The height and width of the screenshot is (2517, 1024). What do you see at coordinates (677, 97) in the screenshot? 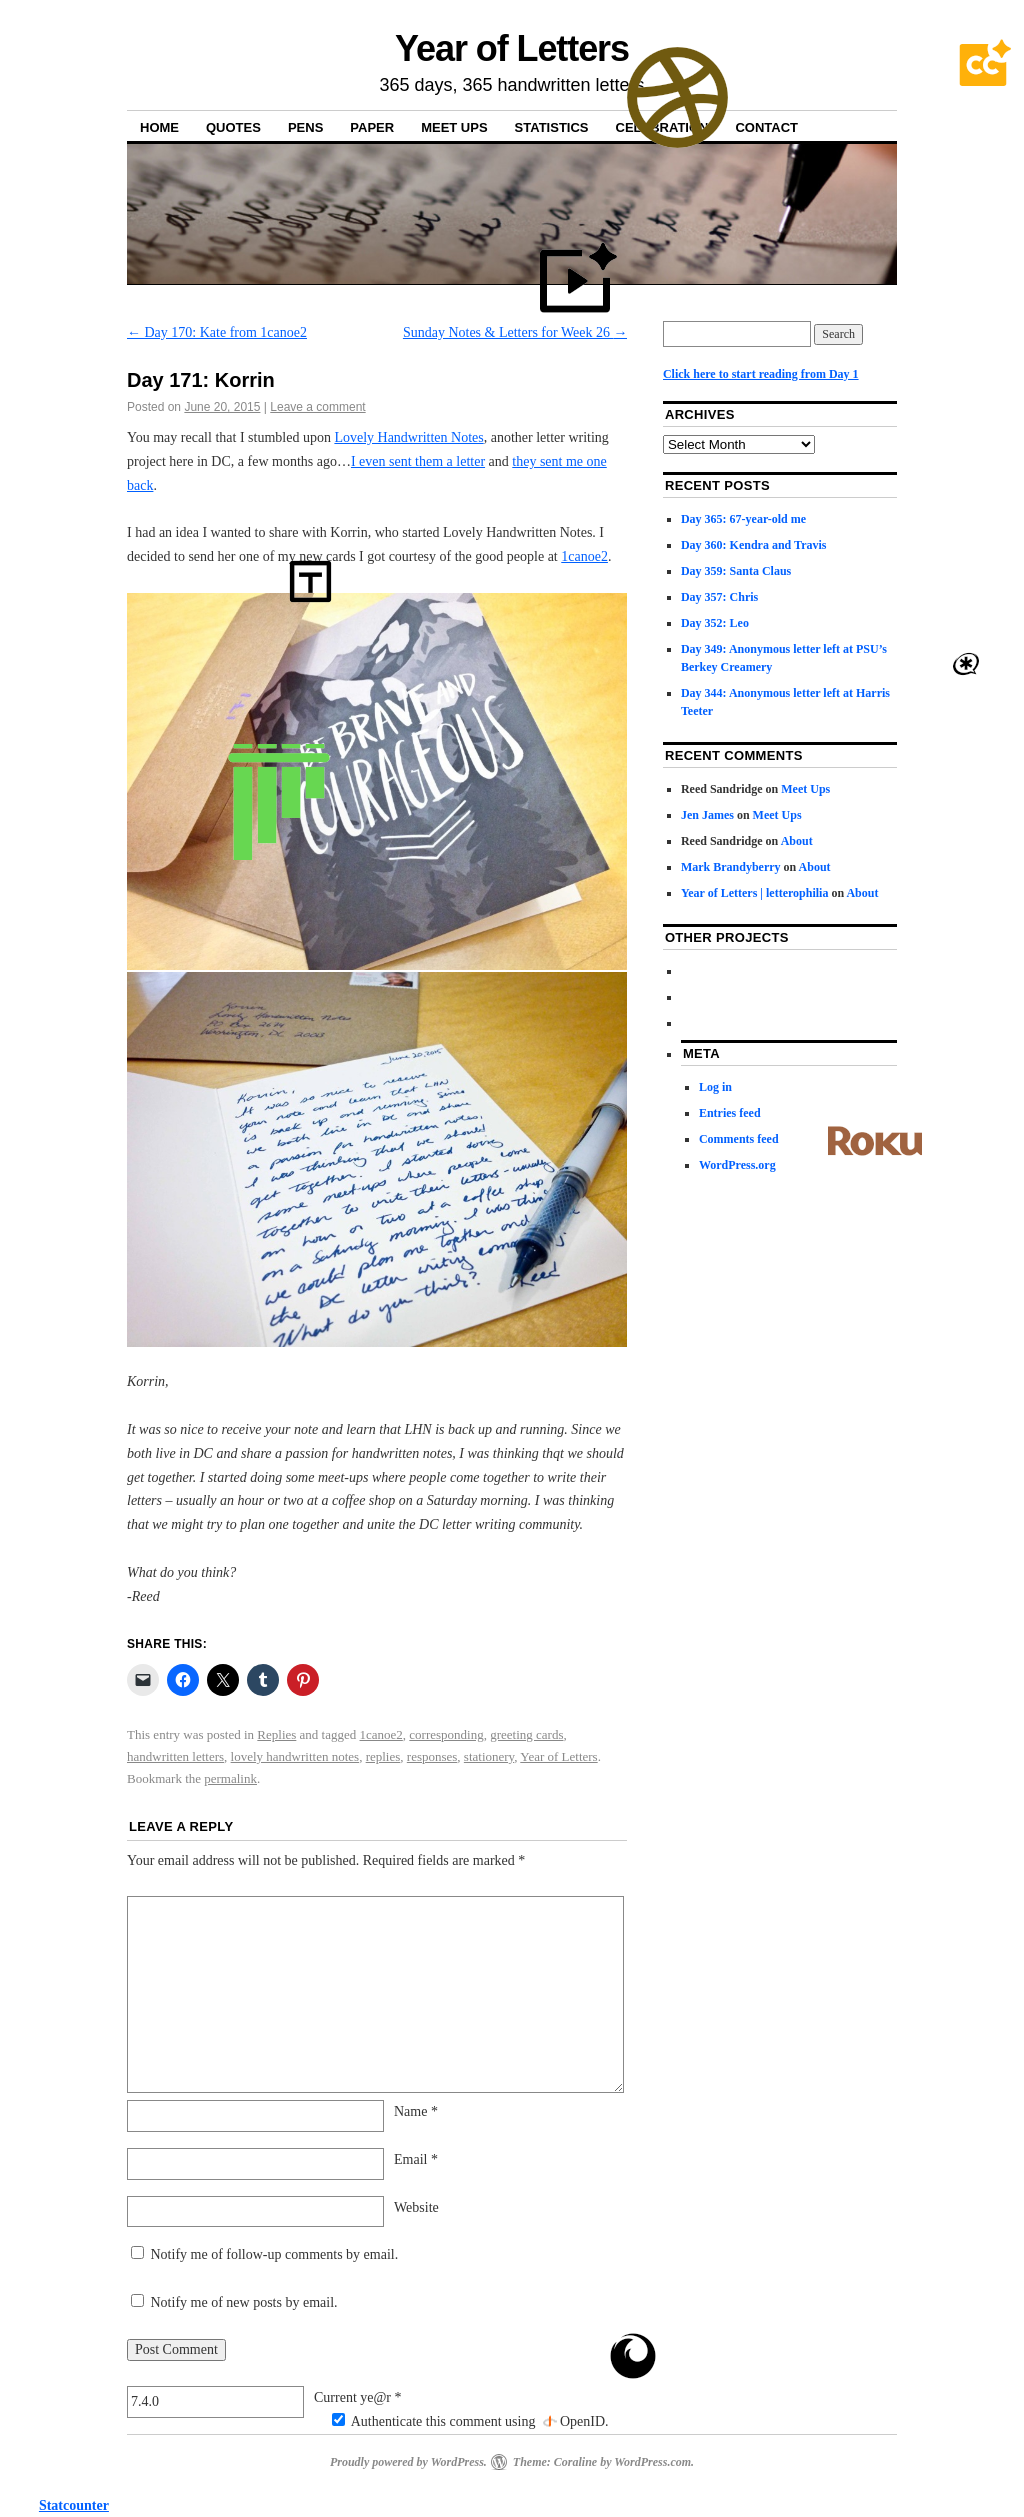
I see `visit dribbble profile or portfolio` at bounding box center [677, 97].